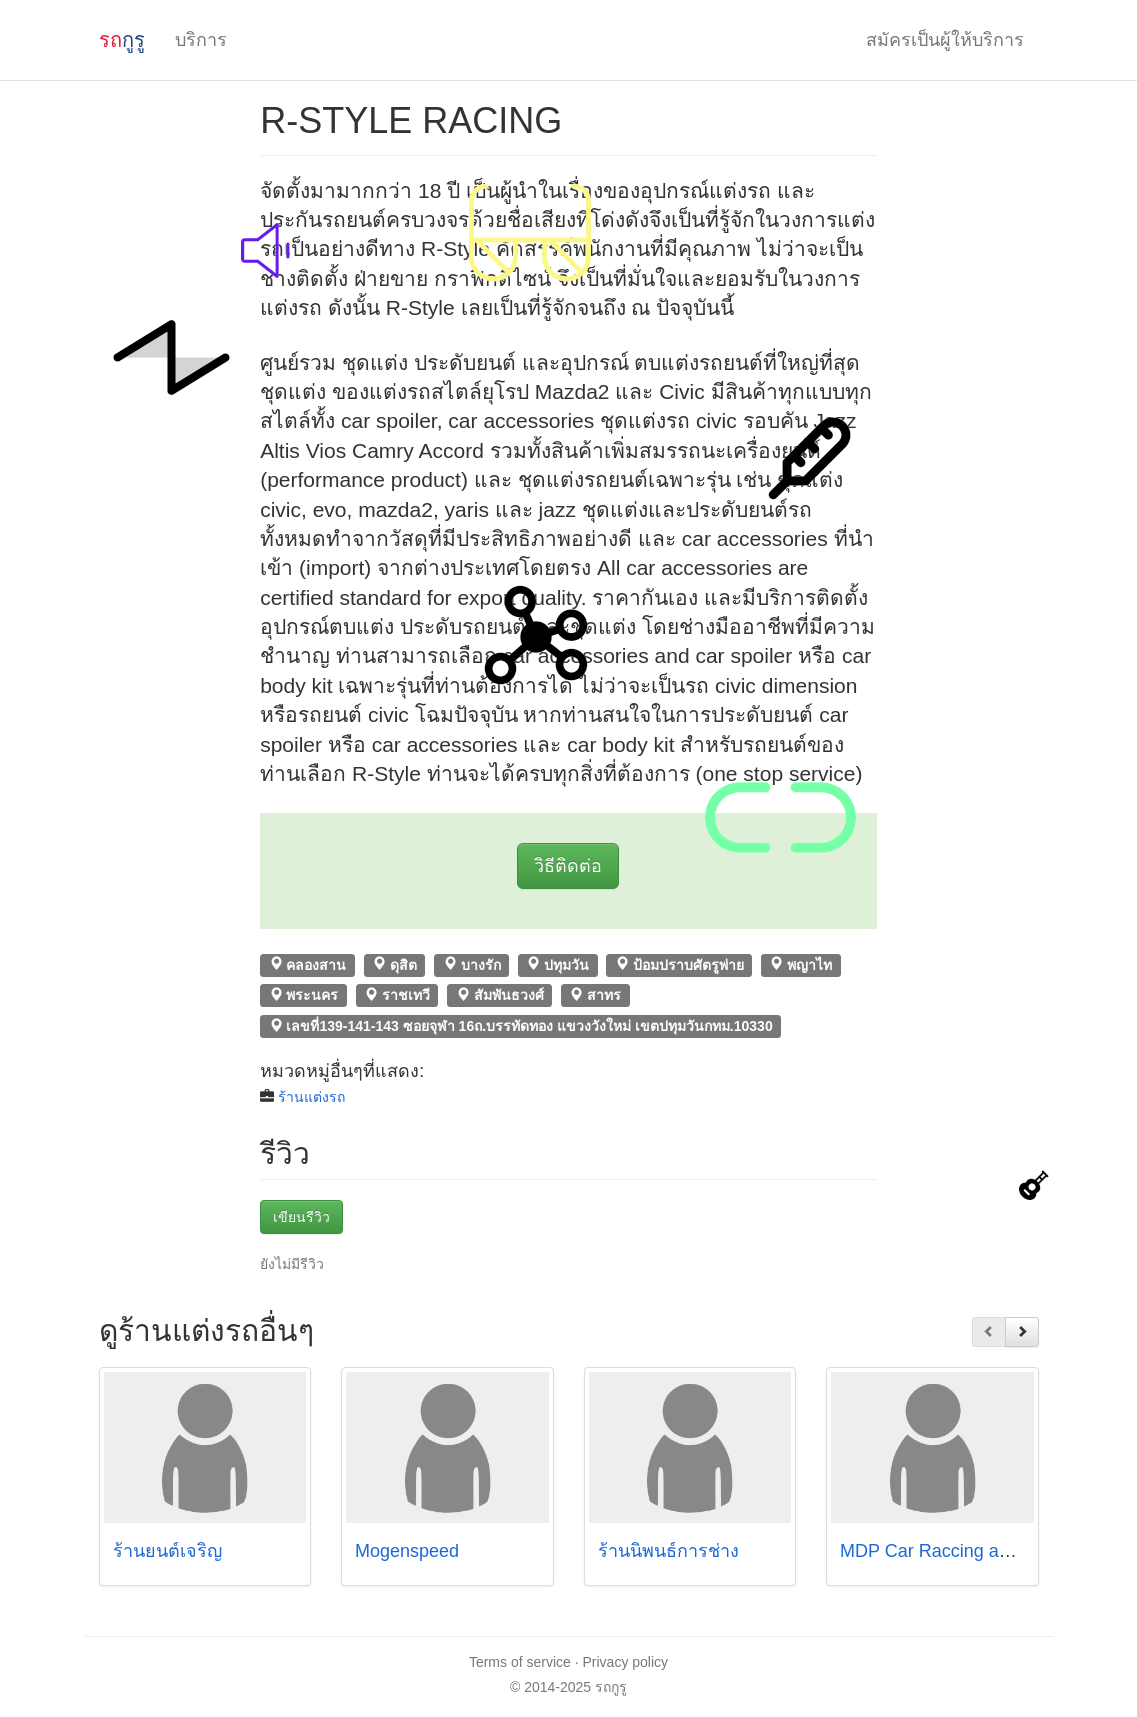  Describe the element at coordinates (536, 637) in the screenshot. I see `view network connections or relationships` at that location.